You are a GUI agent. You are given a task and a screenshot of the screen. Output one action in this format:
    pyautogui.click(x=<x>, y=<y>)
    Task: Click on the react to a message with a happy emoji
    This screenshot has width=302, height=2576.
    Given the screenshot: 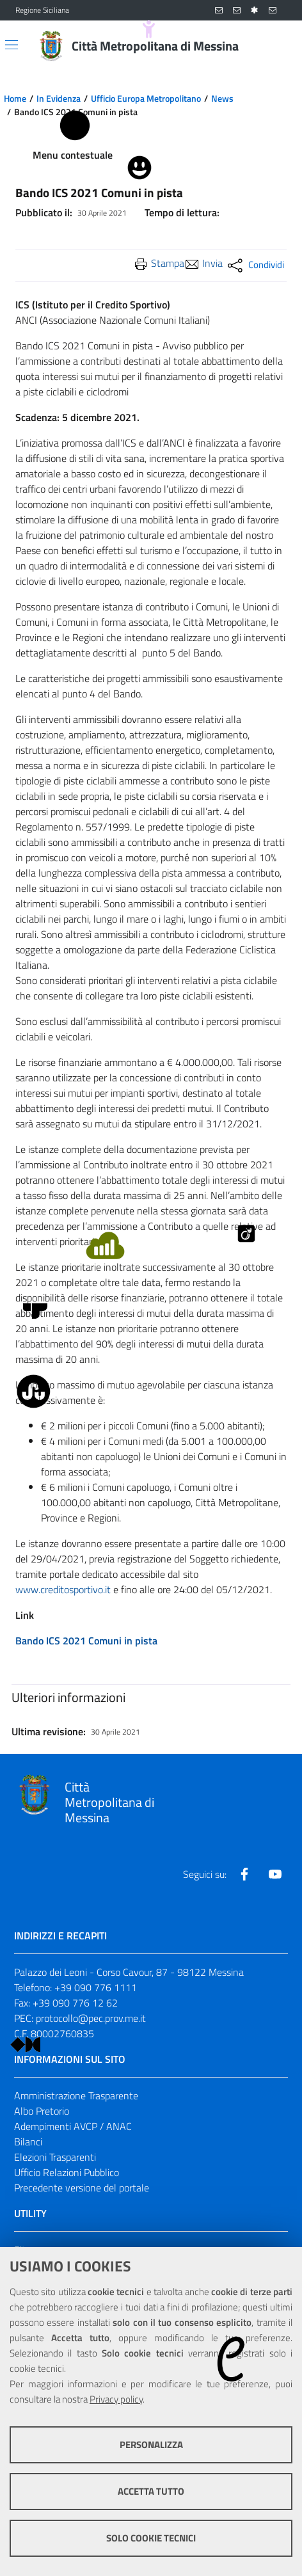 What is the action you would take?
    pyautogui.click(x=139, y=168)
    